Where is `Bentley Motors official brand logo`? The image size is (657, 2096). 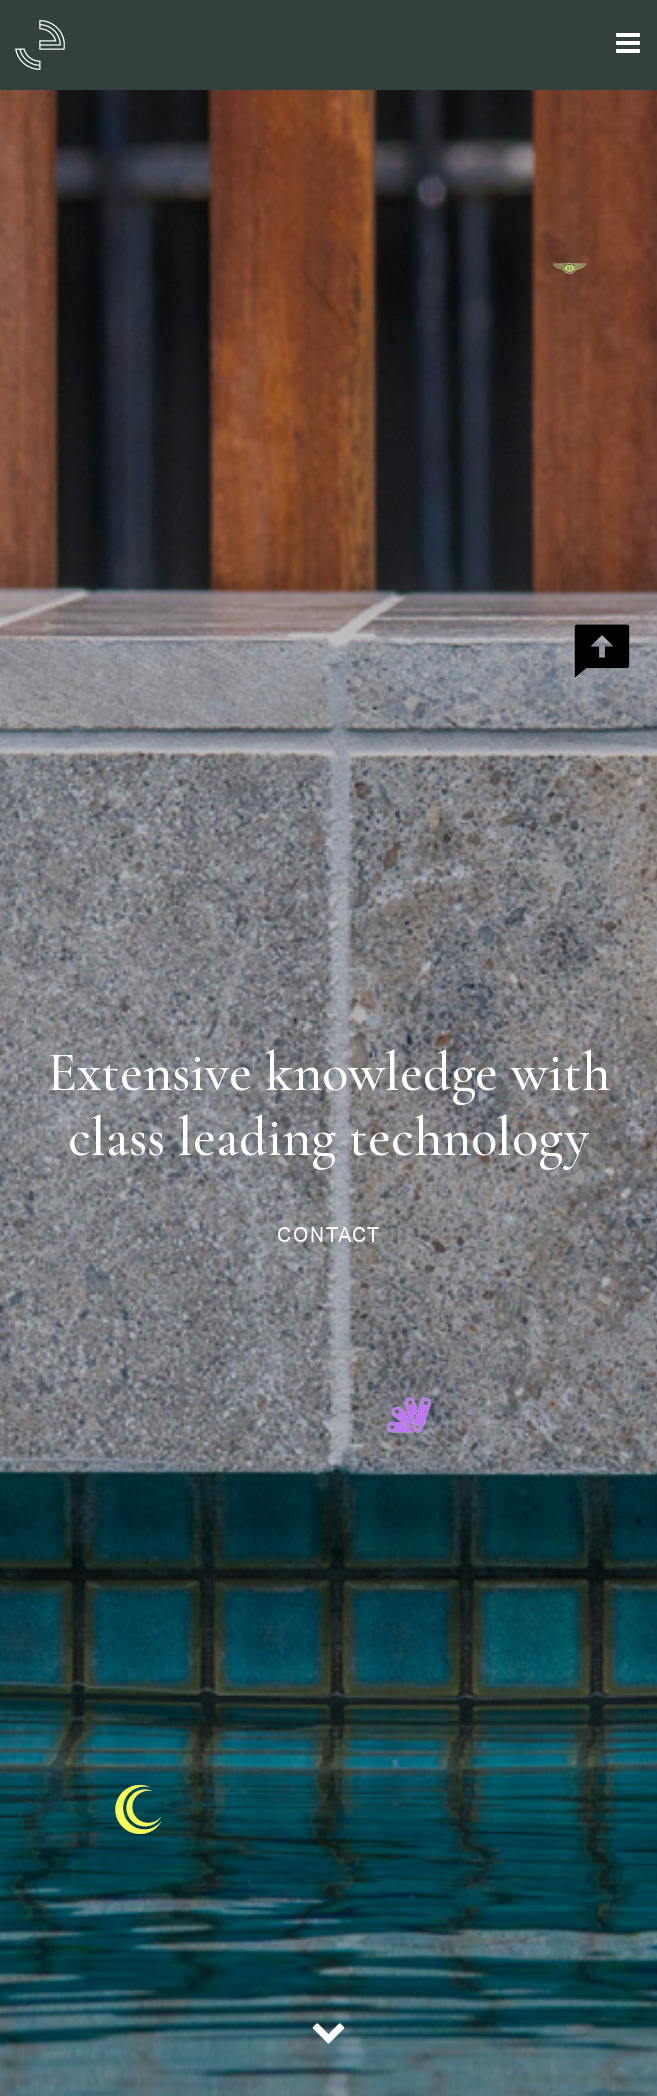
Bentley Motors official brand logo is located at coordinates (569, 268).